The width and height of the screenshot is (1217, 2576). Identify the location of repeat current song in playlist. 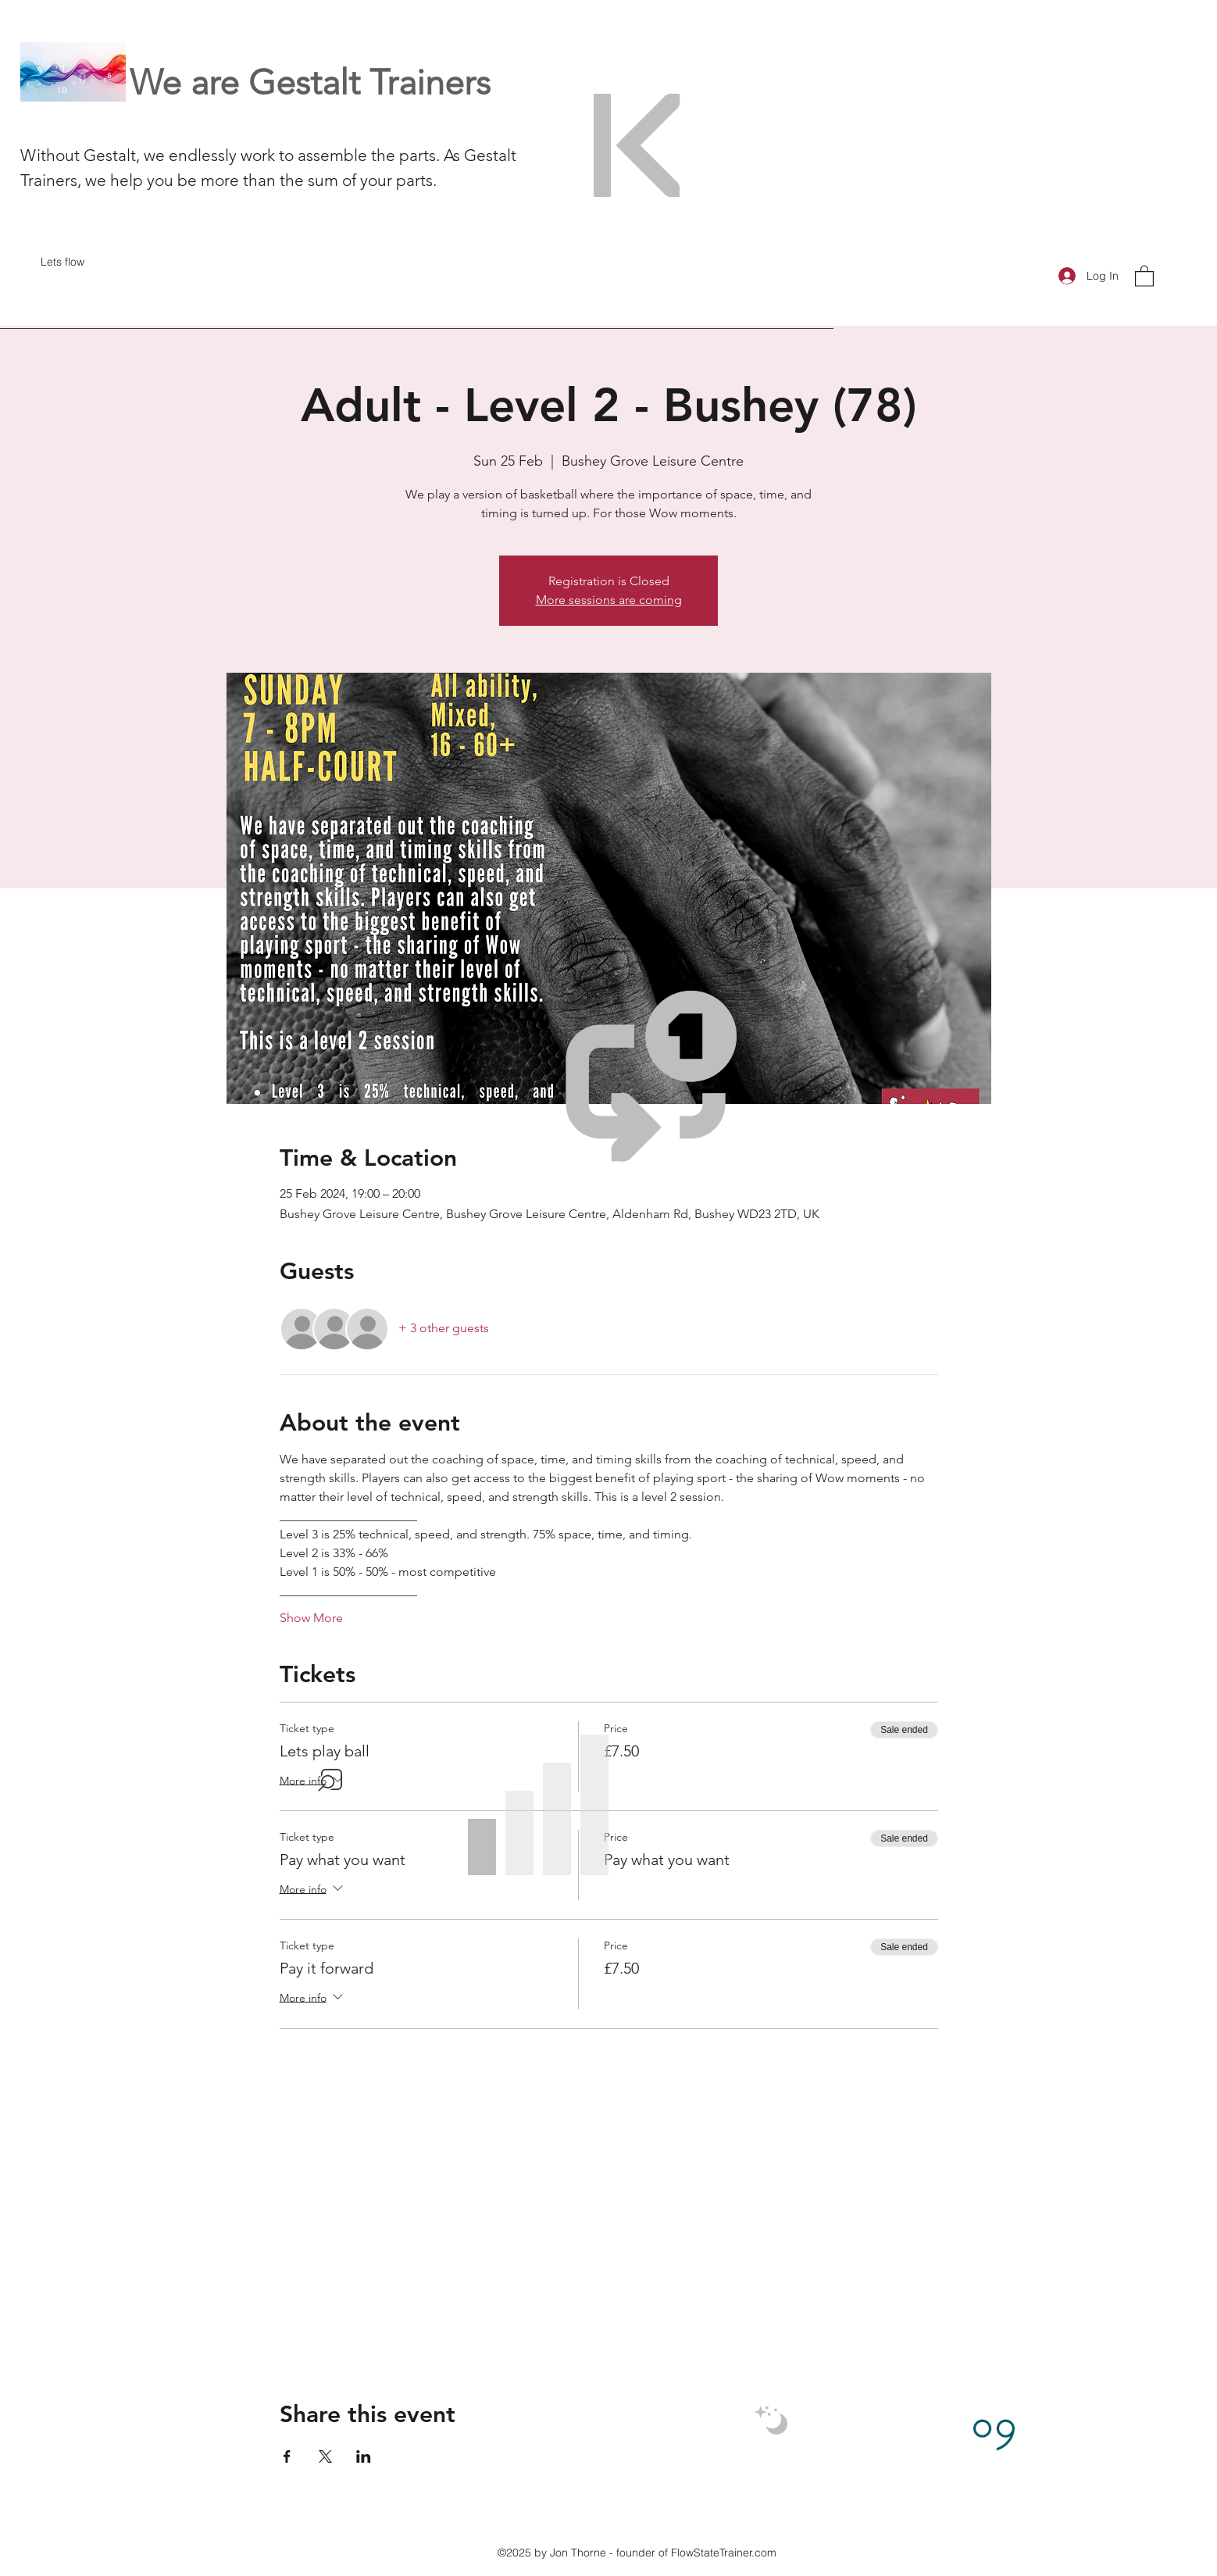
(645, 1081).